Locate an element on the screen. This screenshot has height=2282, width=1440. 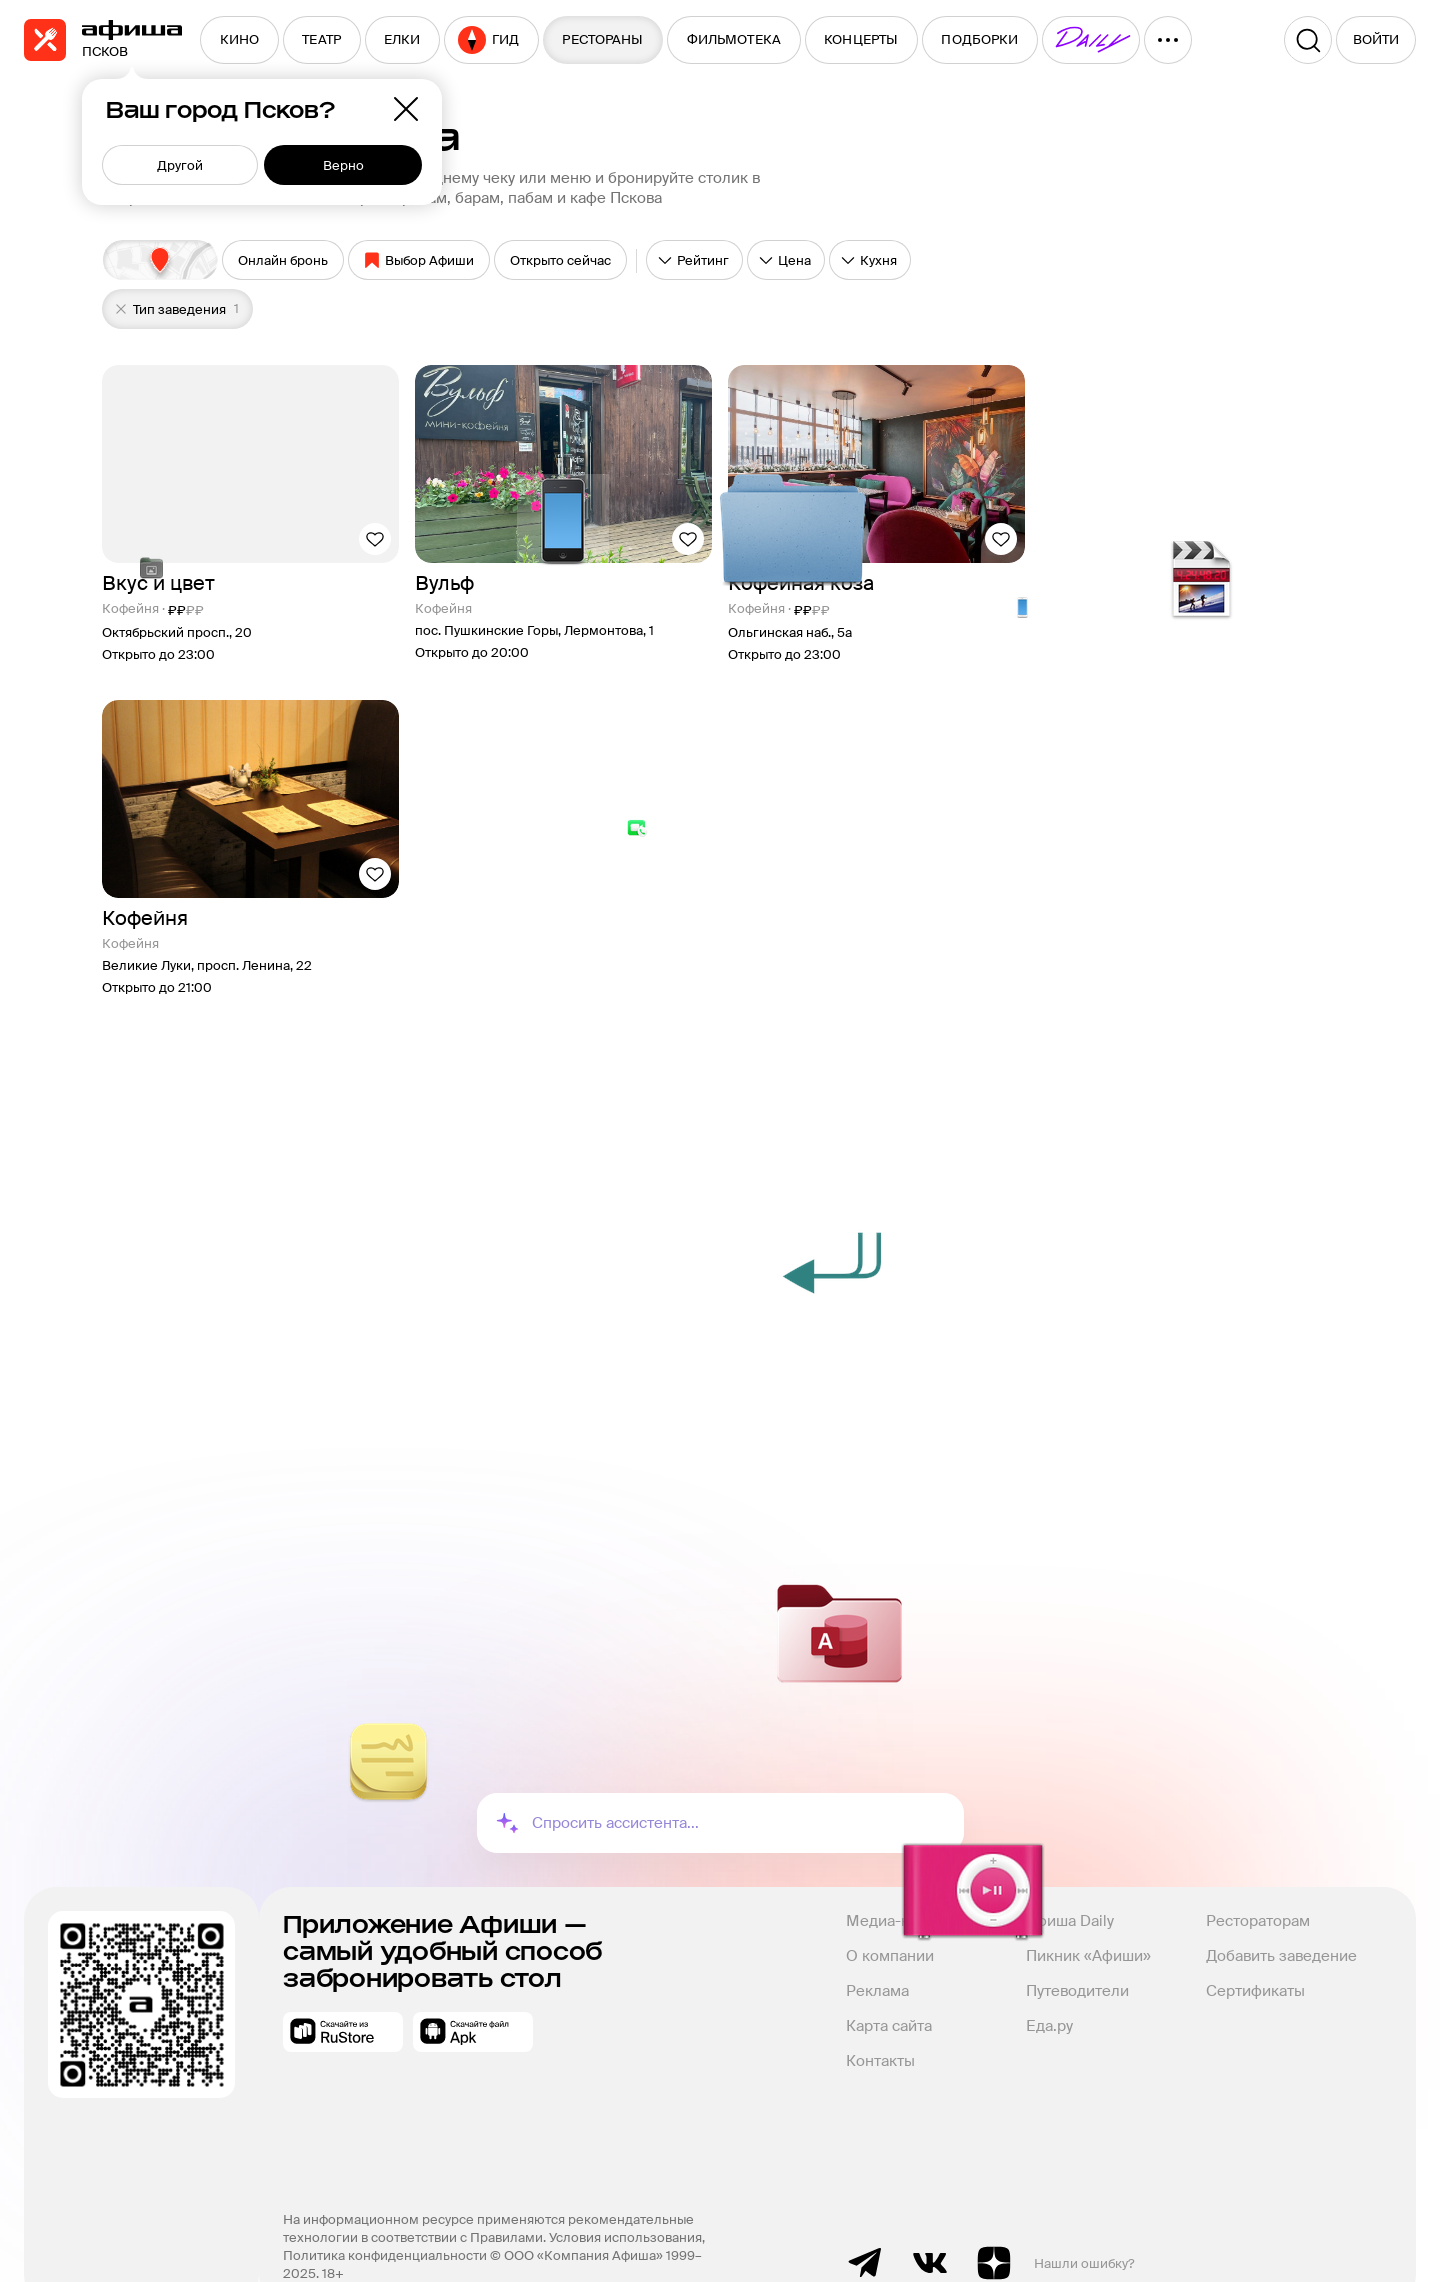
connected iPhone device is located at coordinates (1022, 607).